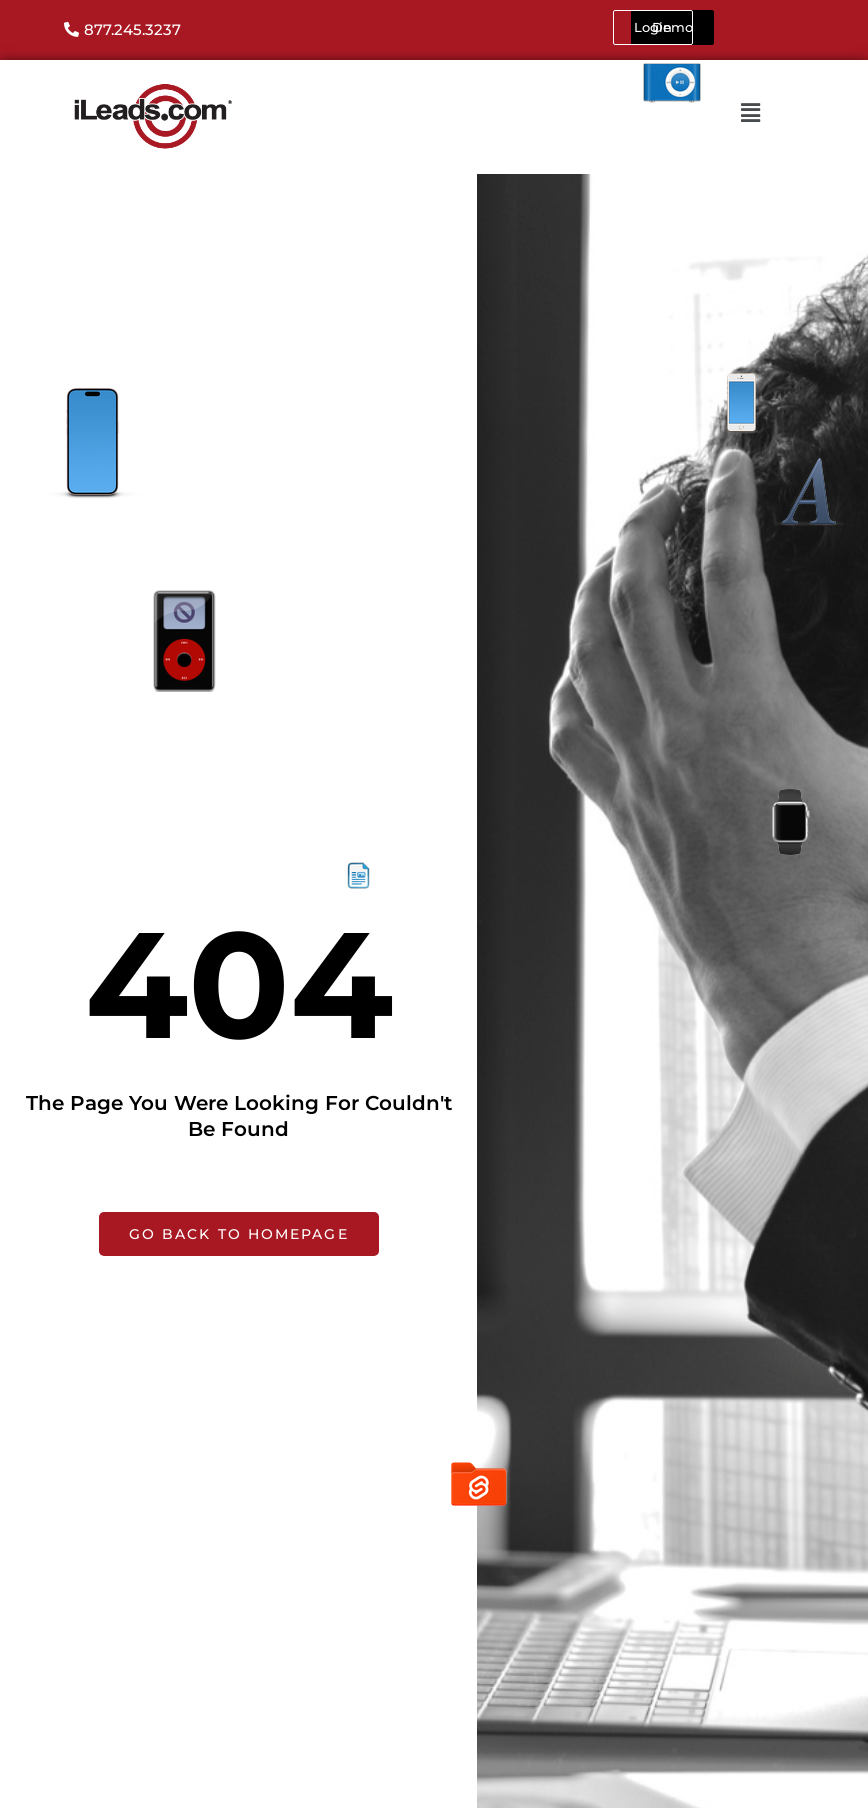 Image resolution: width=868 pixels, height=1808 pixels. I want to click on iPhone 15 device icon, so click(92, 443).